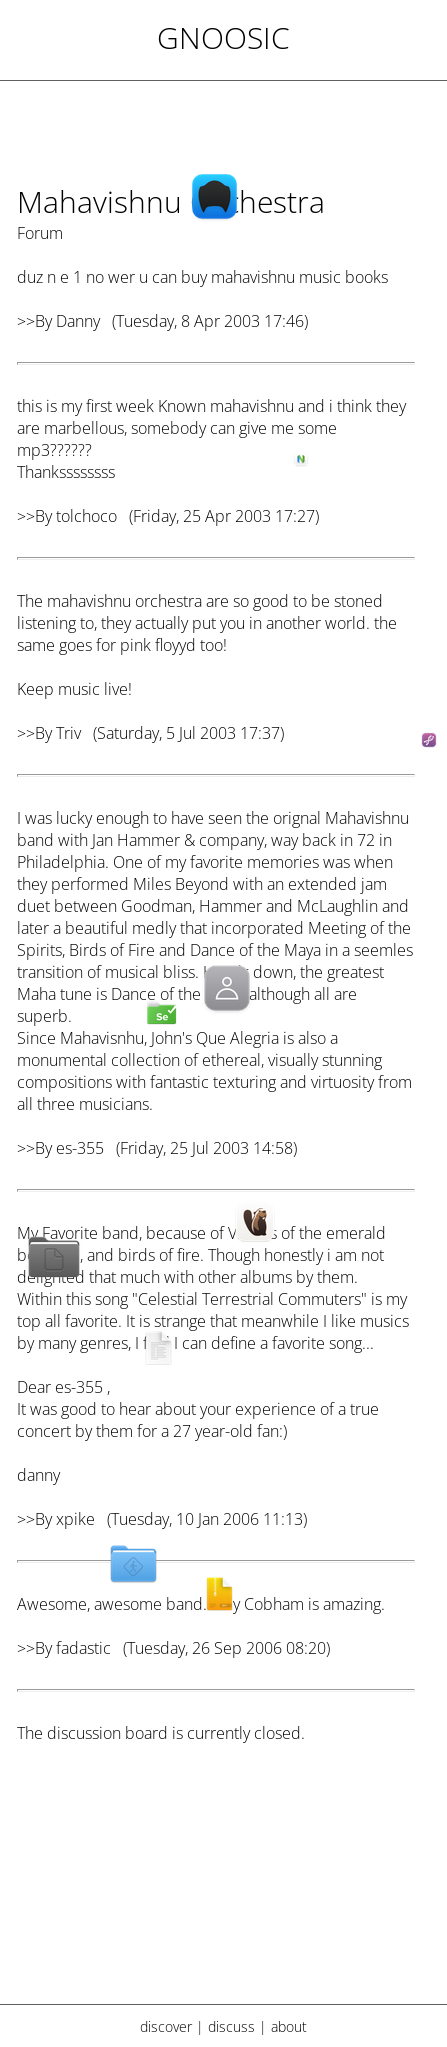  I want to click on open science and education applications, so click(429, 740).